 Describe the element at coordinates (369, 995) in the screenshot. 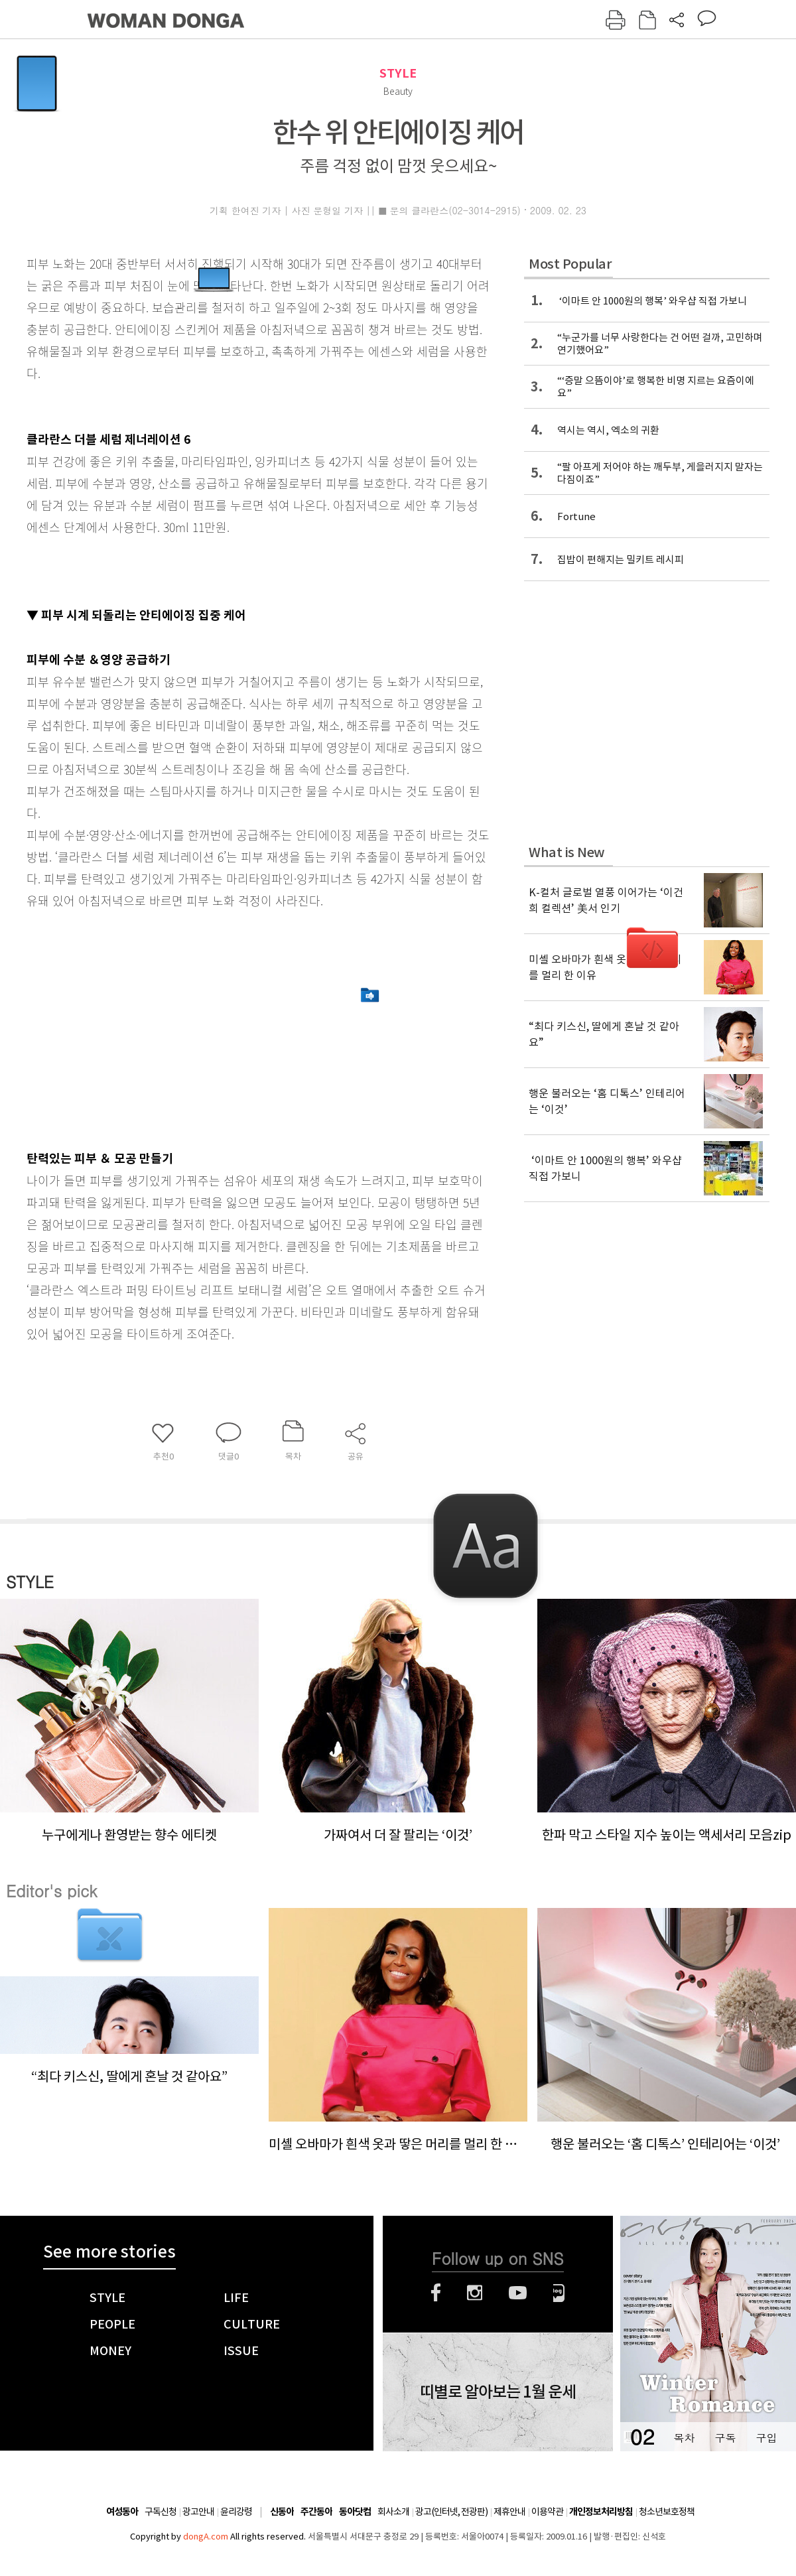

I see `open microsoft yammer files folder` at that location.